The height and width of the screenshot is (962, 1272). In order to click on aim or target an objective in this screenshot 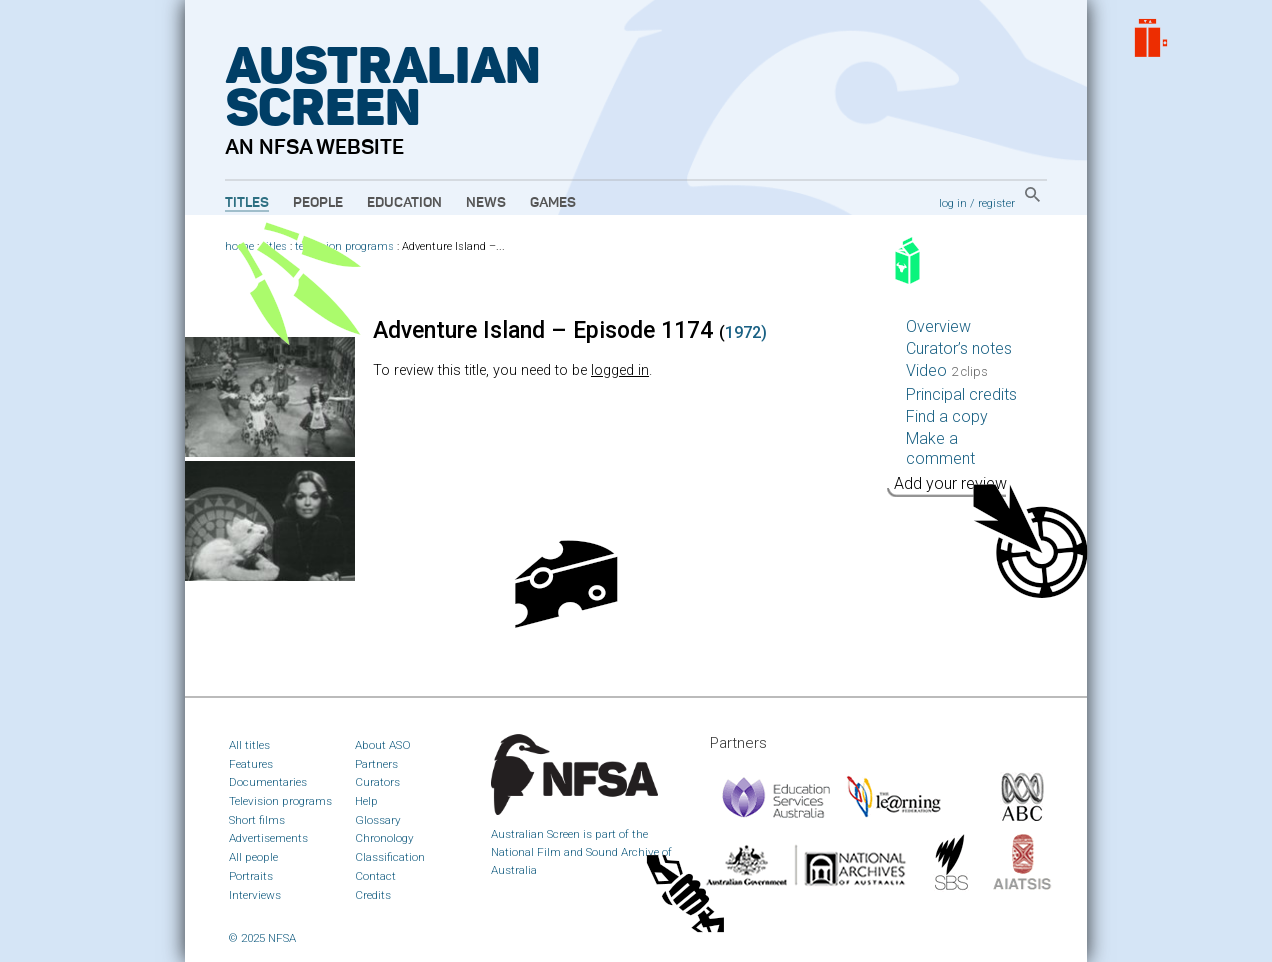, I will do `click(1030, 541)`.